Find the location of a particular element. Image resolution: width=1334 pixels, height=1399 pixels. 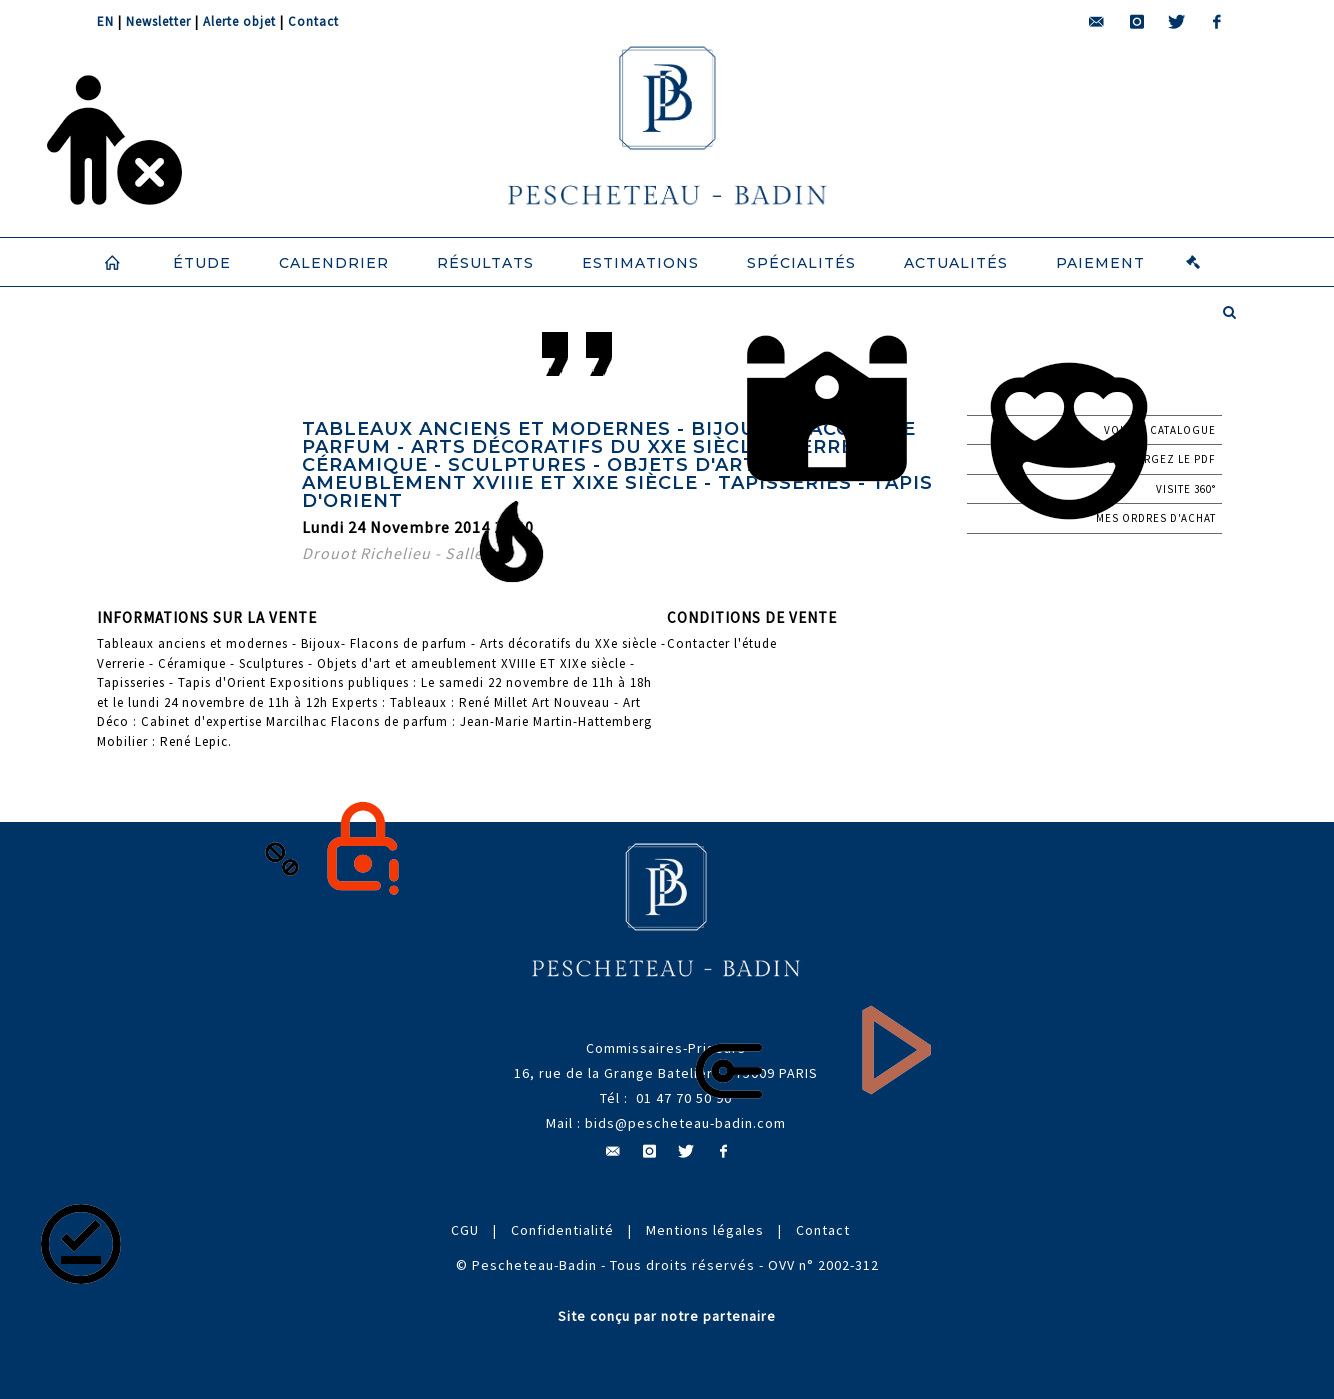

indicates a rounded line cap style option is located at coordinates (727, 1071).